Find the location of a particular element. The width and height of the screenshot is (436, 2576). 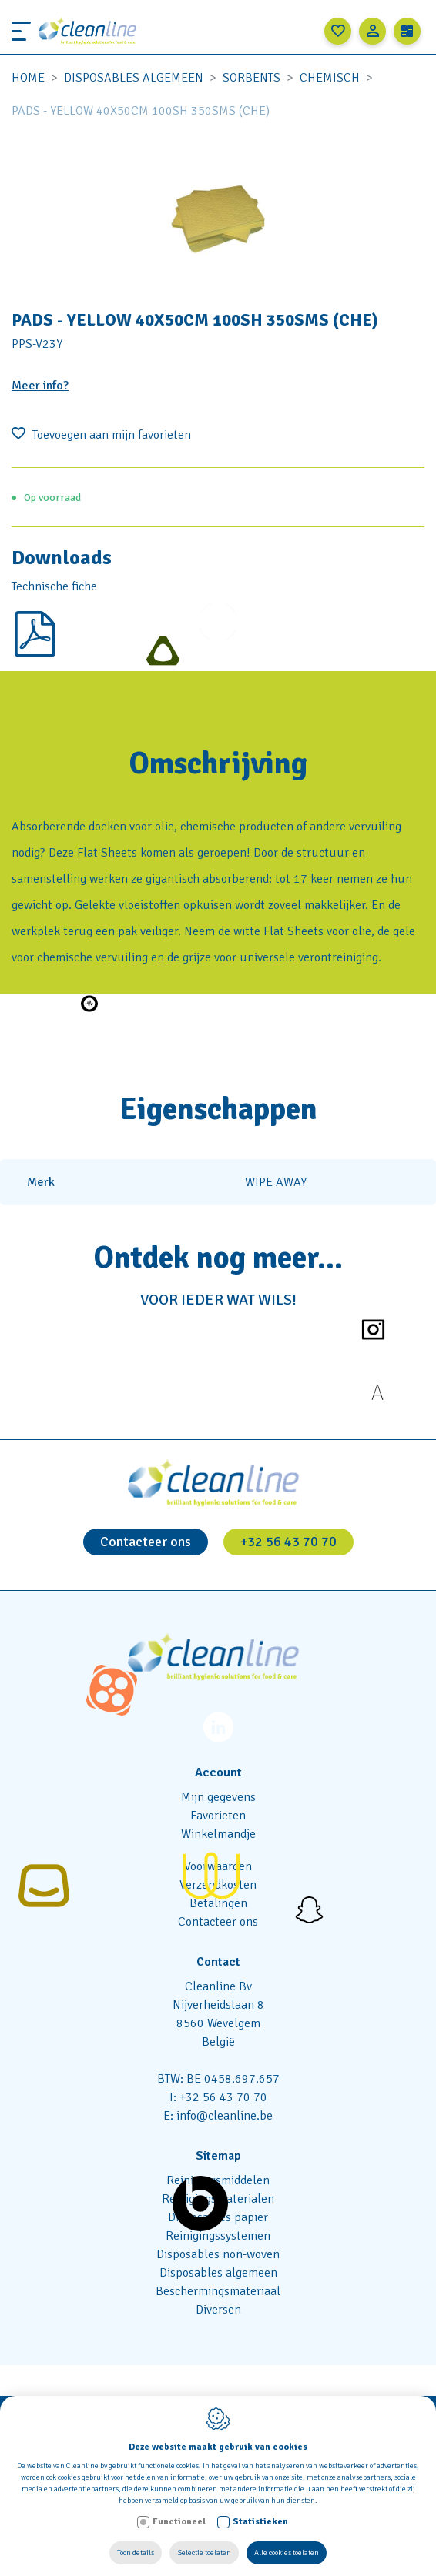

open the Salla e-commerce platform is located at coordinates (44, 1886).